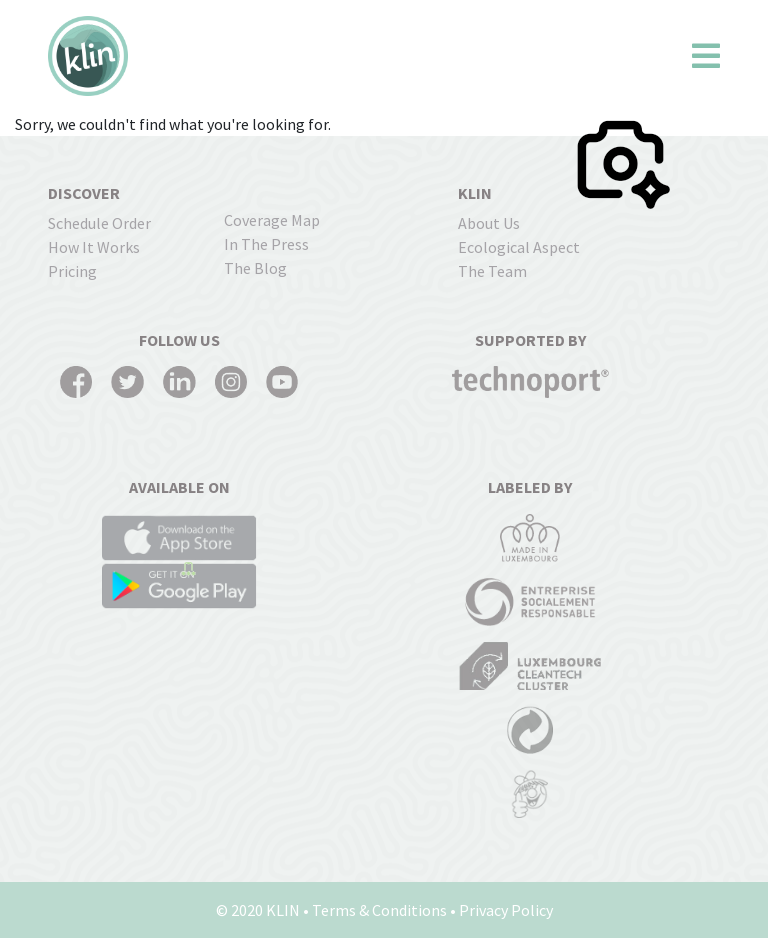  What do you see at coordinates (188, 568) in the screenshot?
I see `enter password on mobile device` at bounding box center [188, 568].